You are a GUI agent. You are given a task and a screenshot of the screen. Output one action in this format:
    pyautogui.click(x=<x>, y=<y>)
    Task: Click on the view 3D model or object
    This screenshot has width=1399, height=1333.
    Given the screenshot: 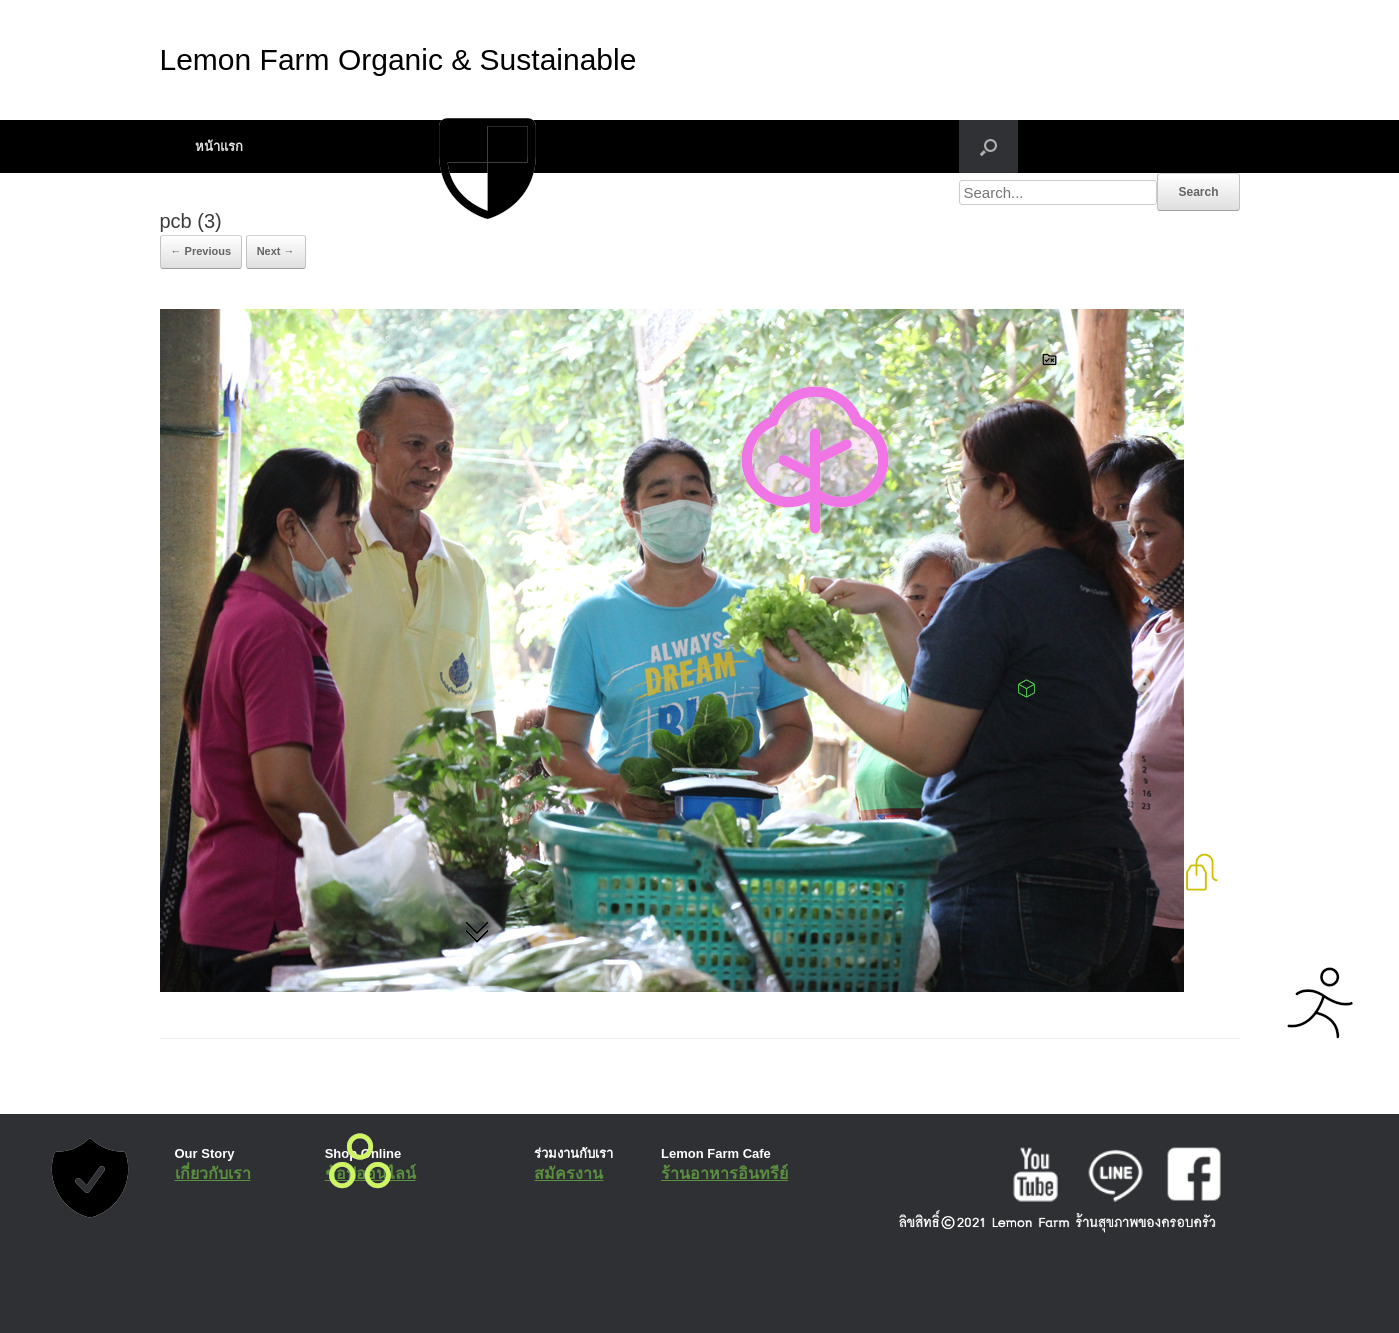 What is the action you would take?
    pyautogui.click(x=1026, y=688)
    